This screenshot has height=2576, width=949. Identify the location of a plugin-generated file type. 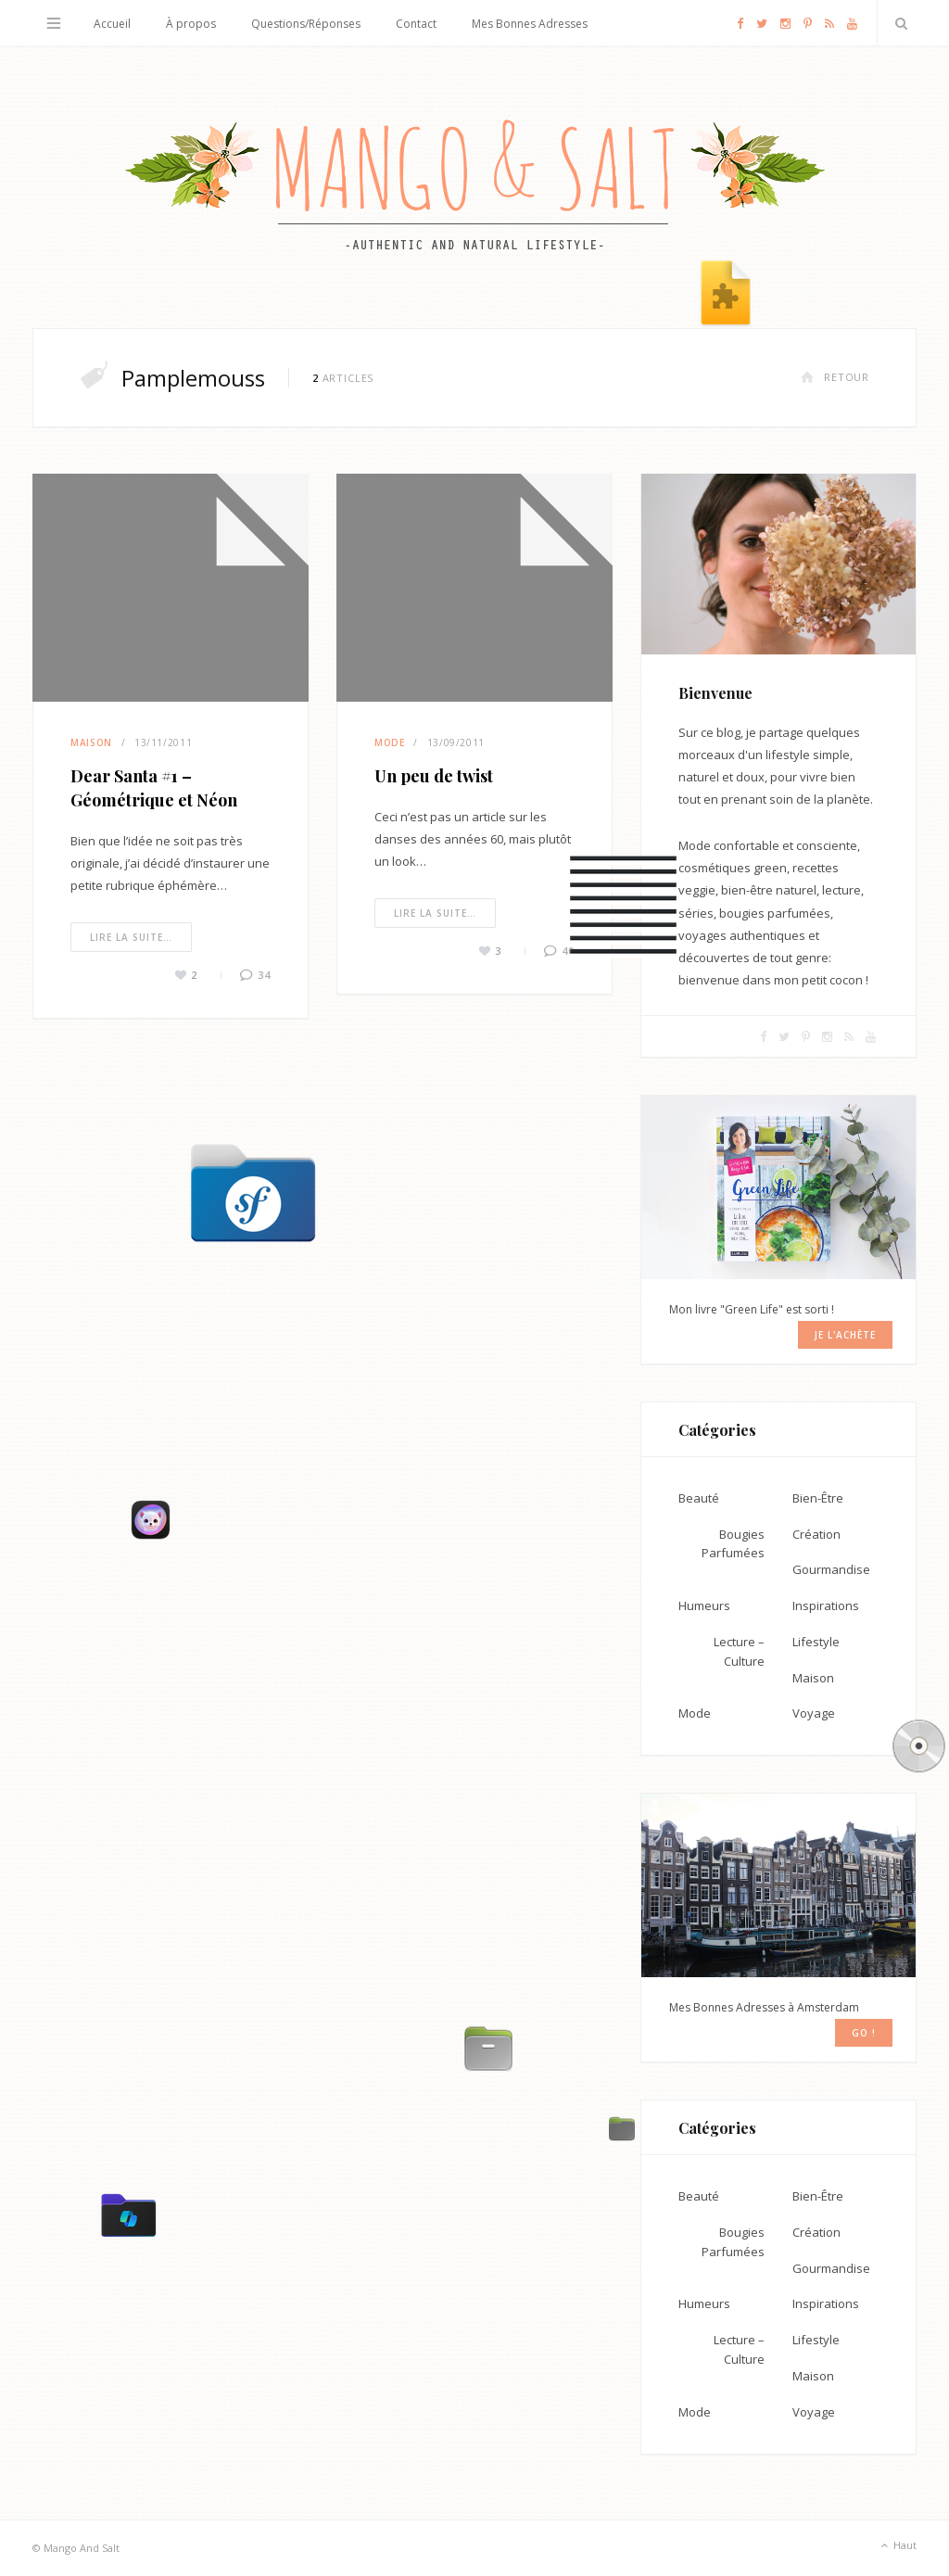
(726, 294).